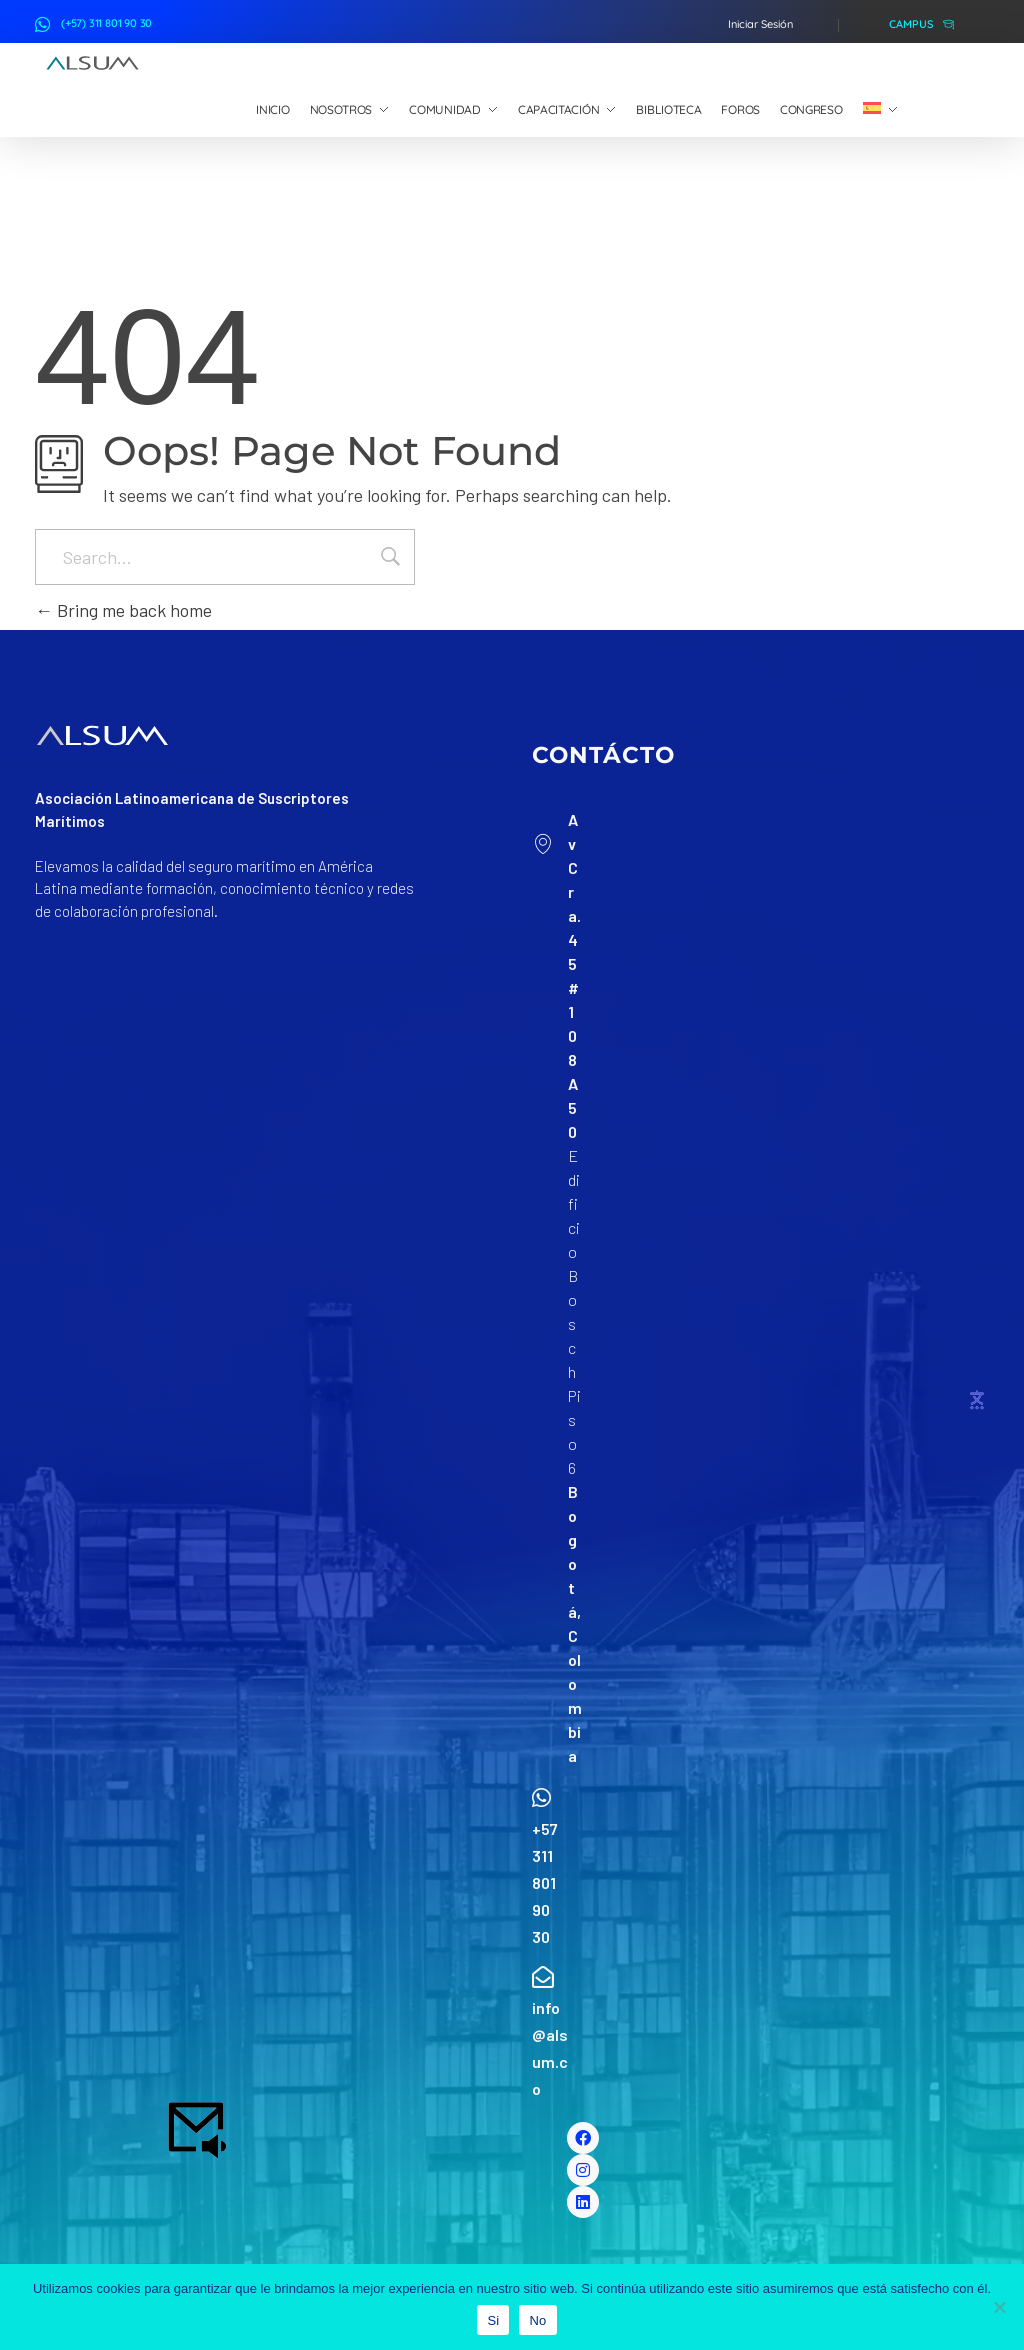  I want to click on manage email notification sounds, so click(196, 2127).